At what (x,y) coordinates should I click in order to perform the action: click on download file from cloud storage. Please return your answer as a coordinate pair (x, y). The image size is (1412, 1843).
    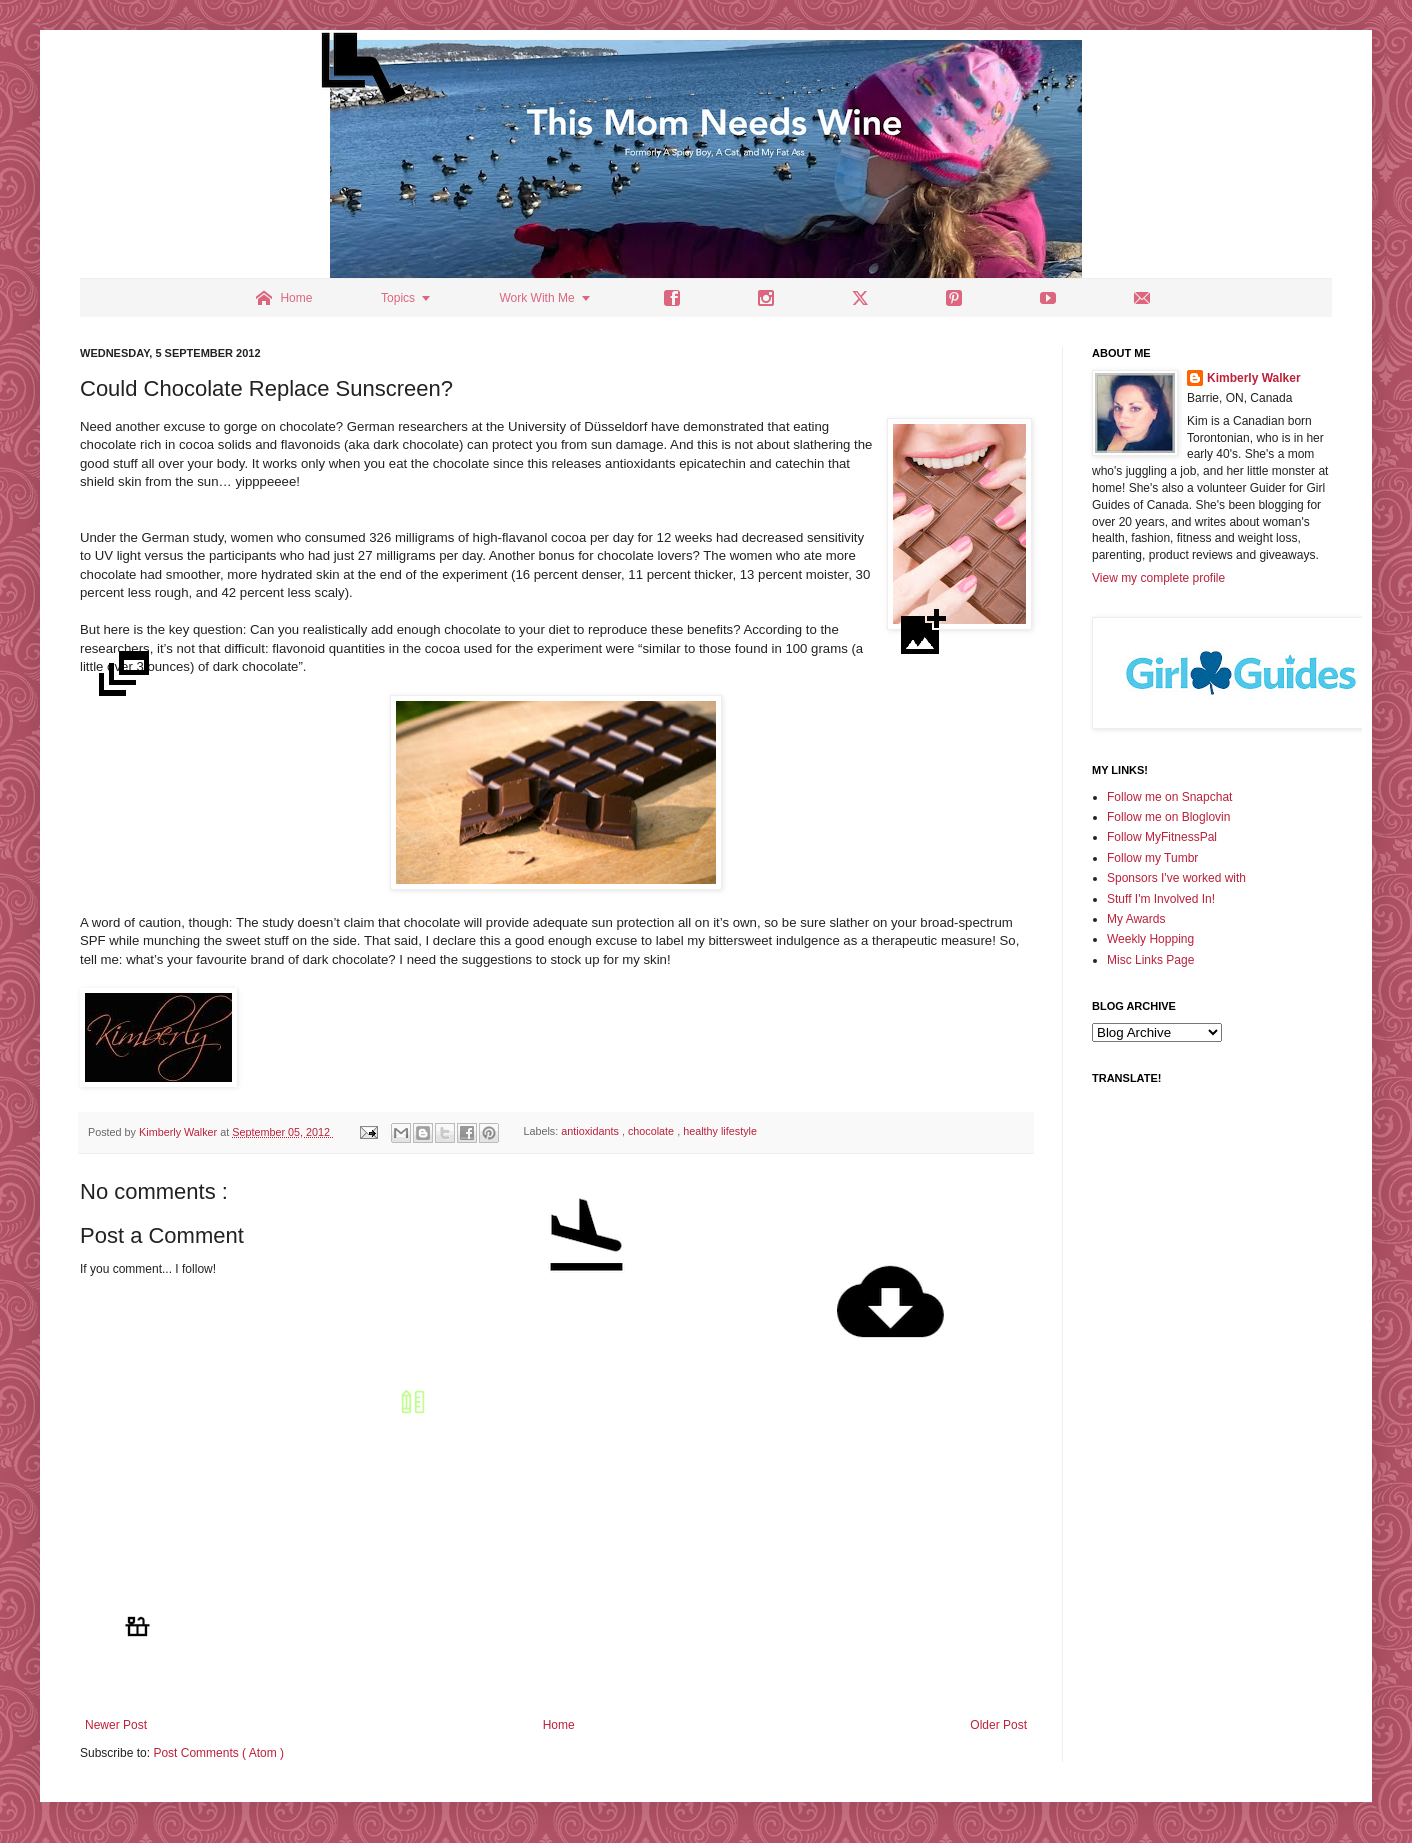
    Looking at the image, I should click on (890, 1301).